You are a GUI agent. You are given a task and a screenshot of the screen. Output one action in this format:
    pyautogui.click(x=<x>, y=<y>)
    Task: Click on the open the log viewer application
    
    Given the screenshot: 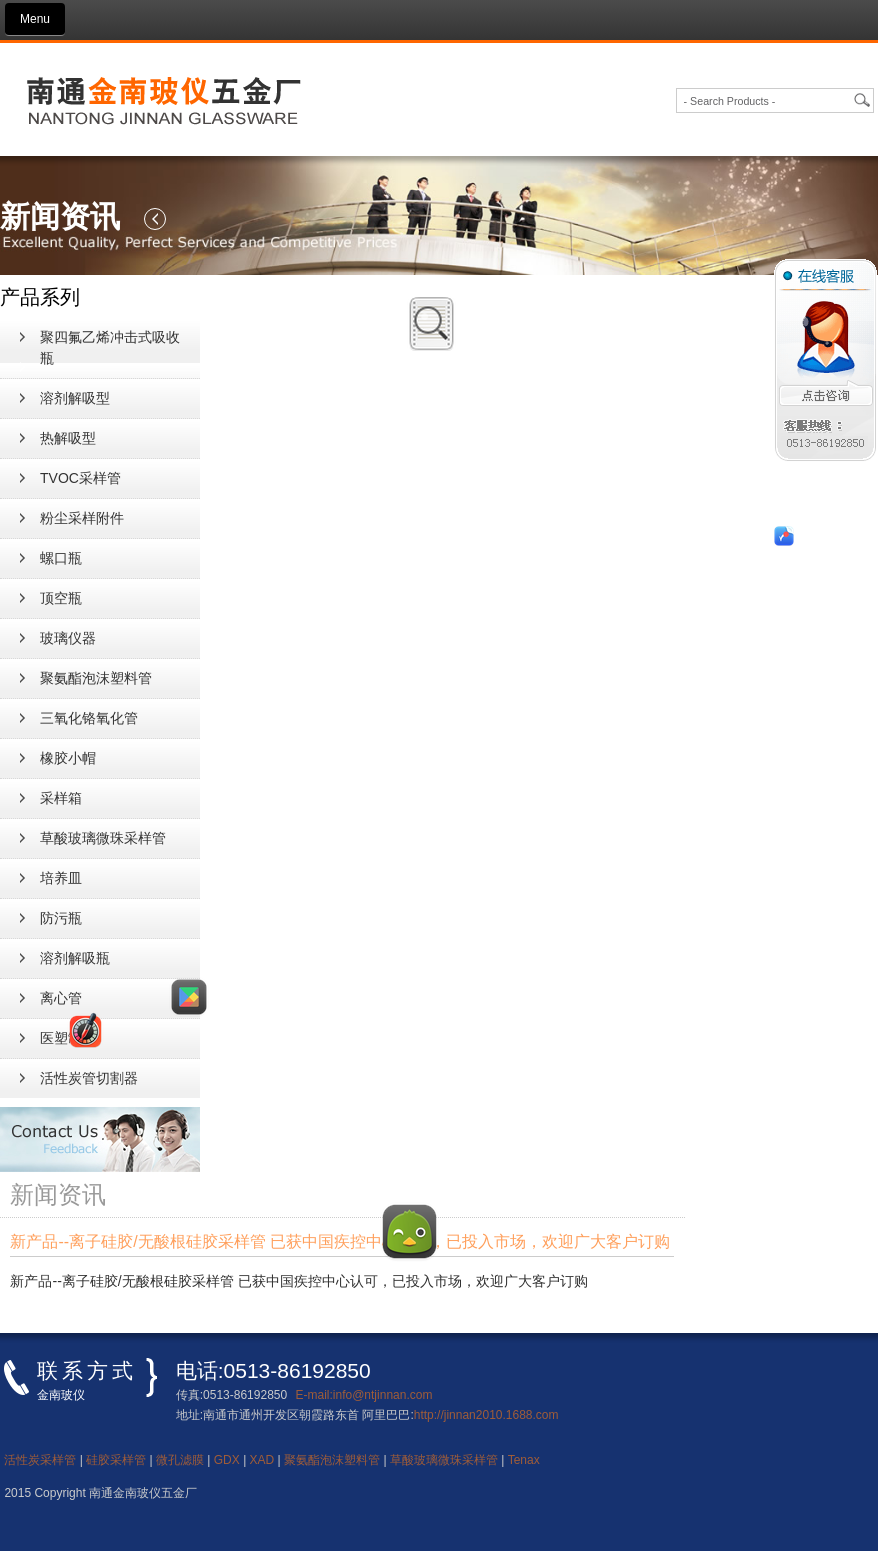 What is the action you would take?
    pyautogui.click(x=431, y=323)
    